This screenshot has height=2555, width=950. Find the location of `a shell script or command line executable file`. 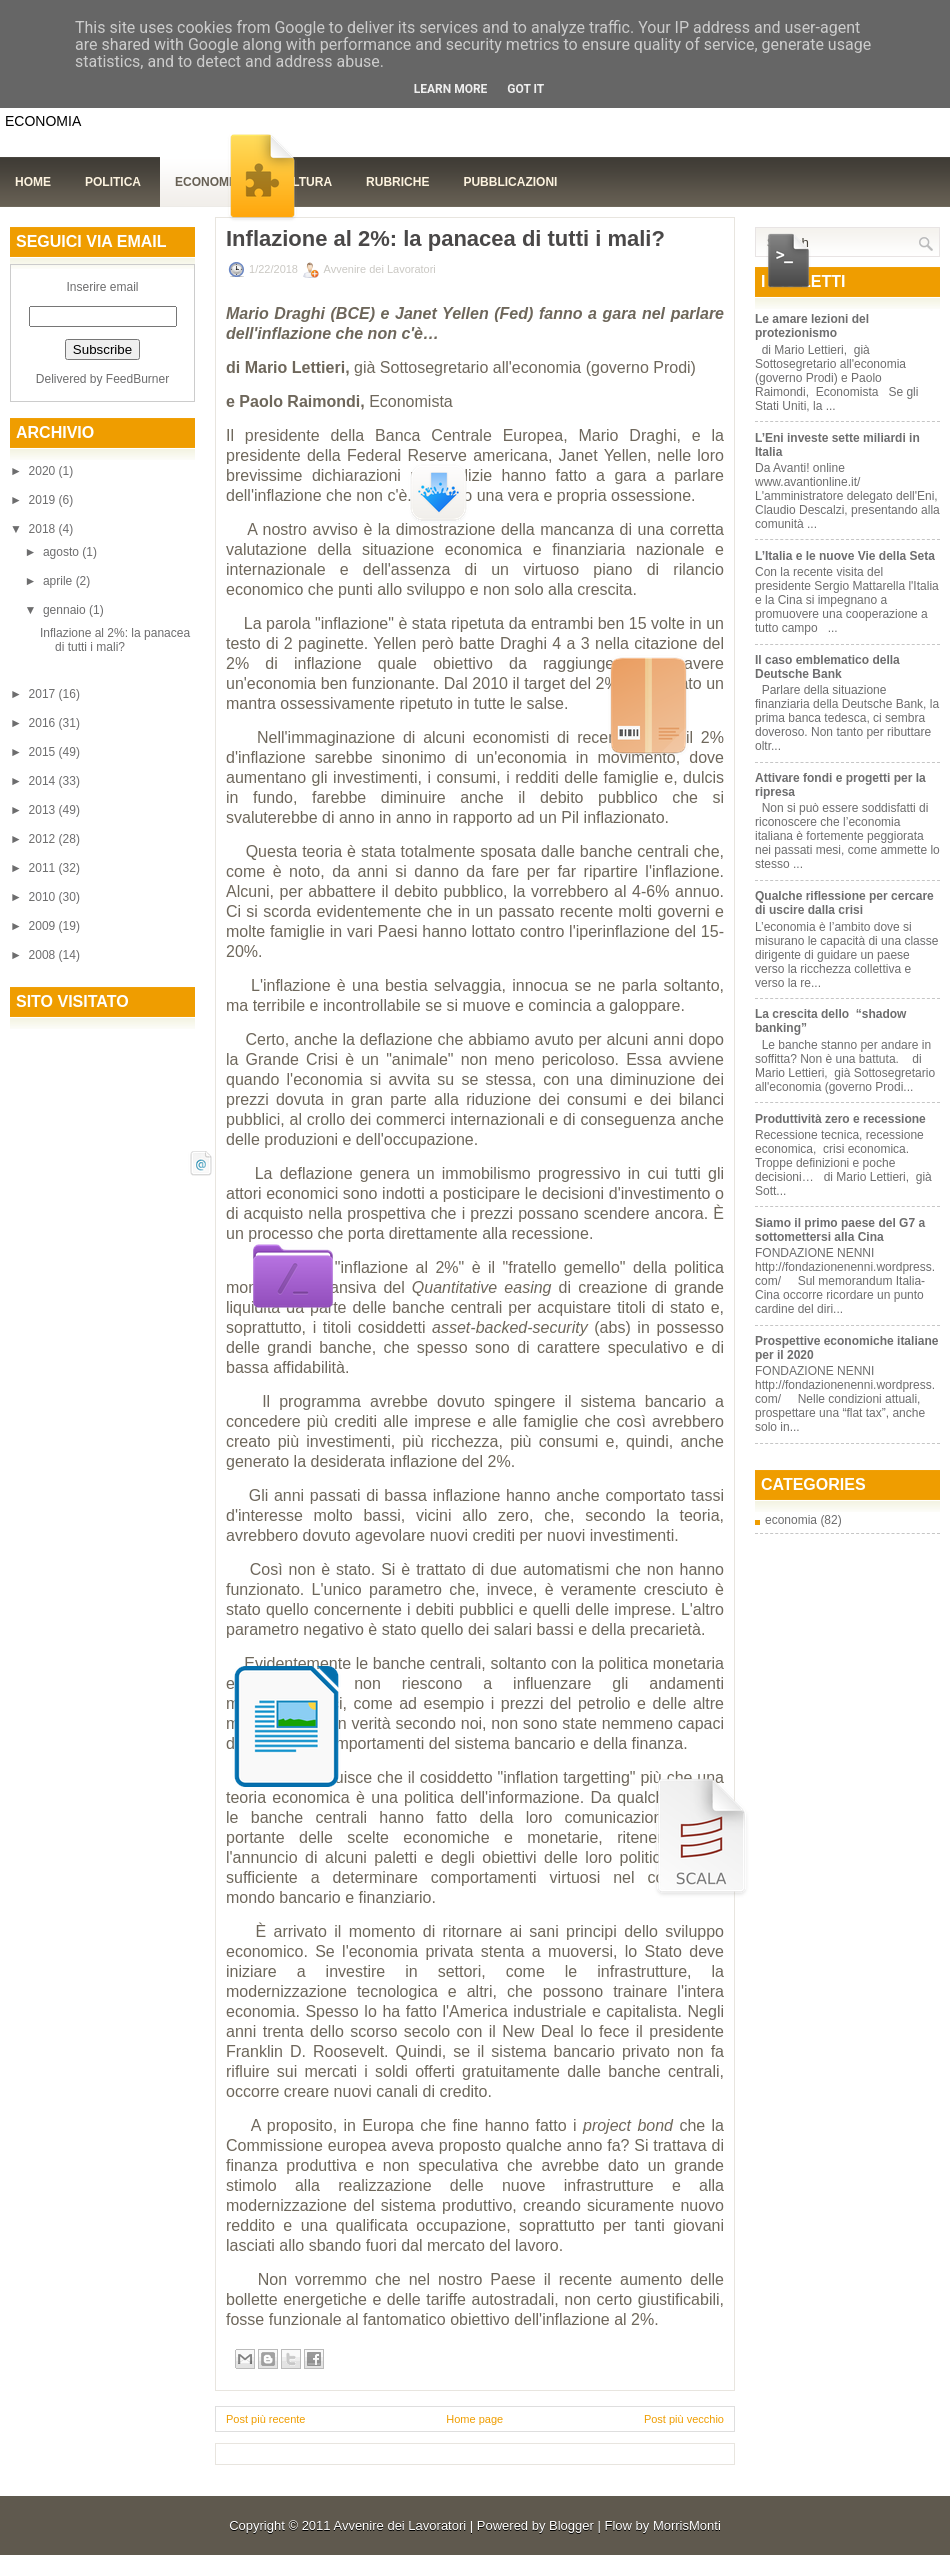

a shell script or command line executable file is located at coordinates (788, 261).